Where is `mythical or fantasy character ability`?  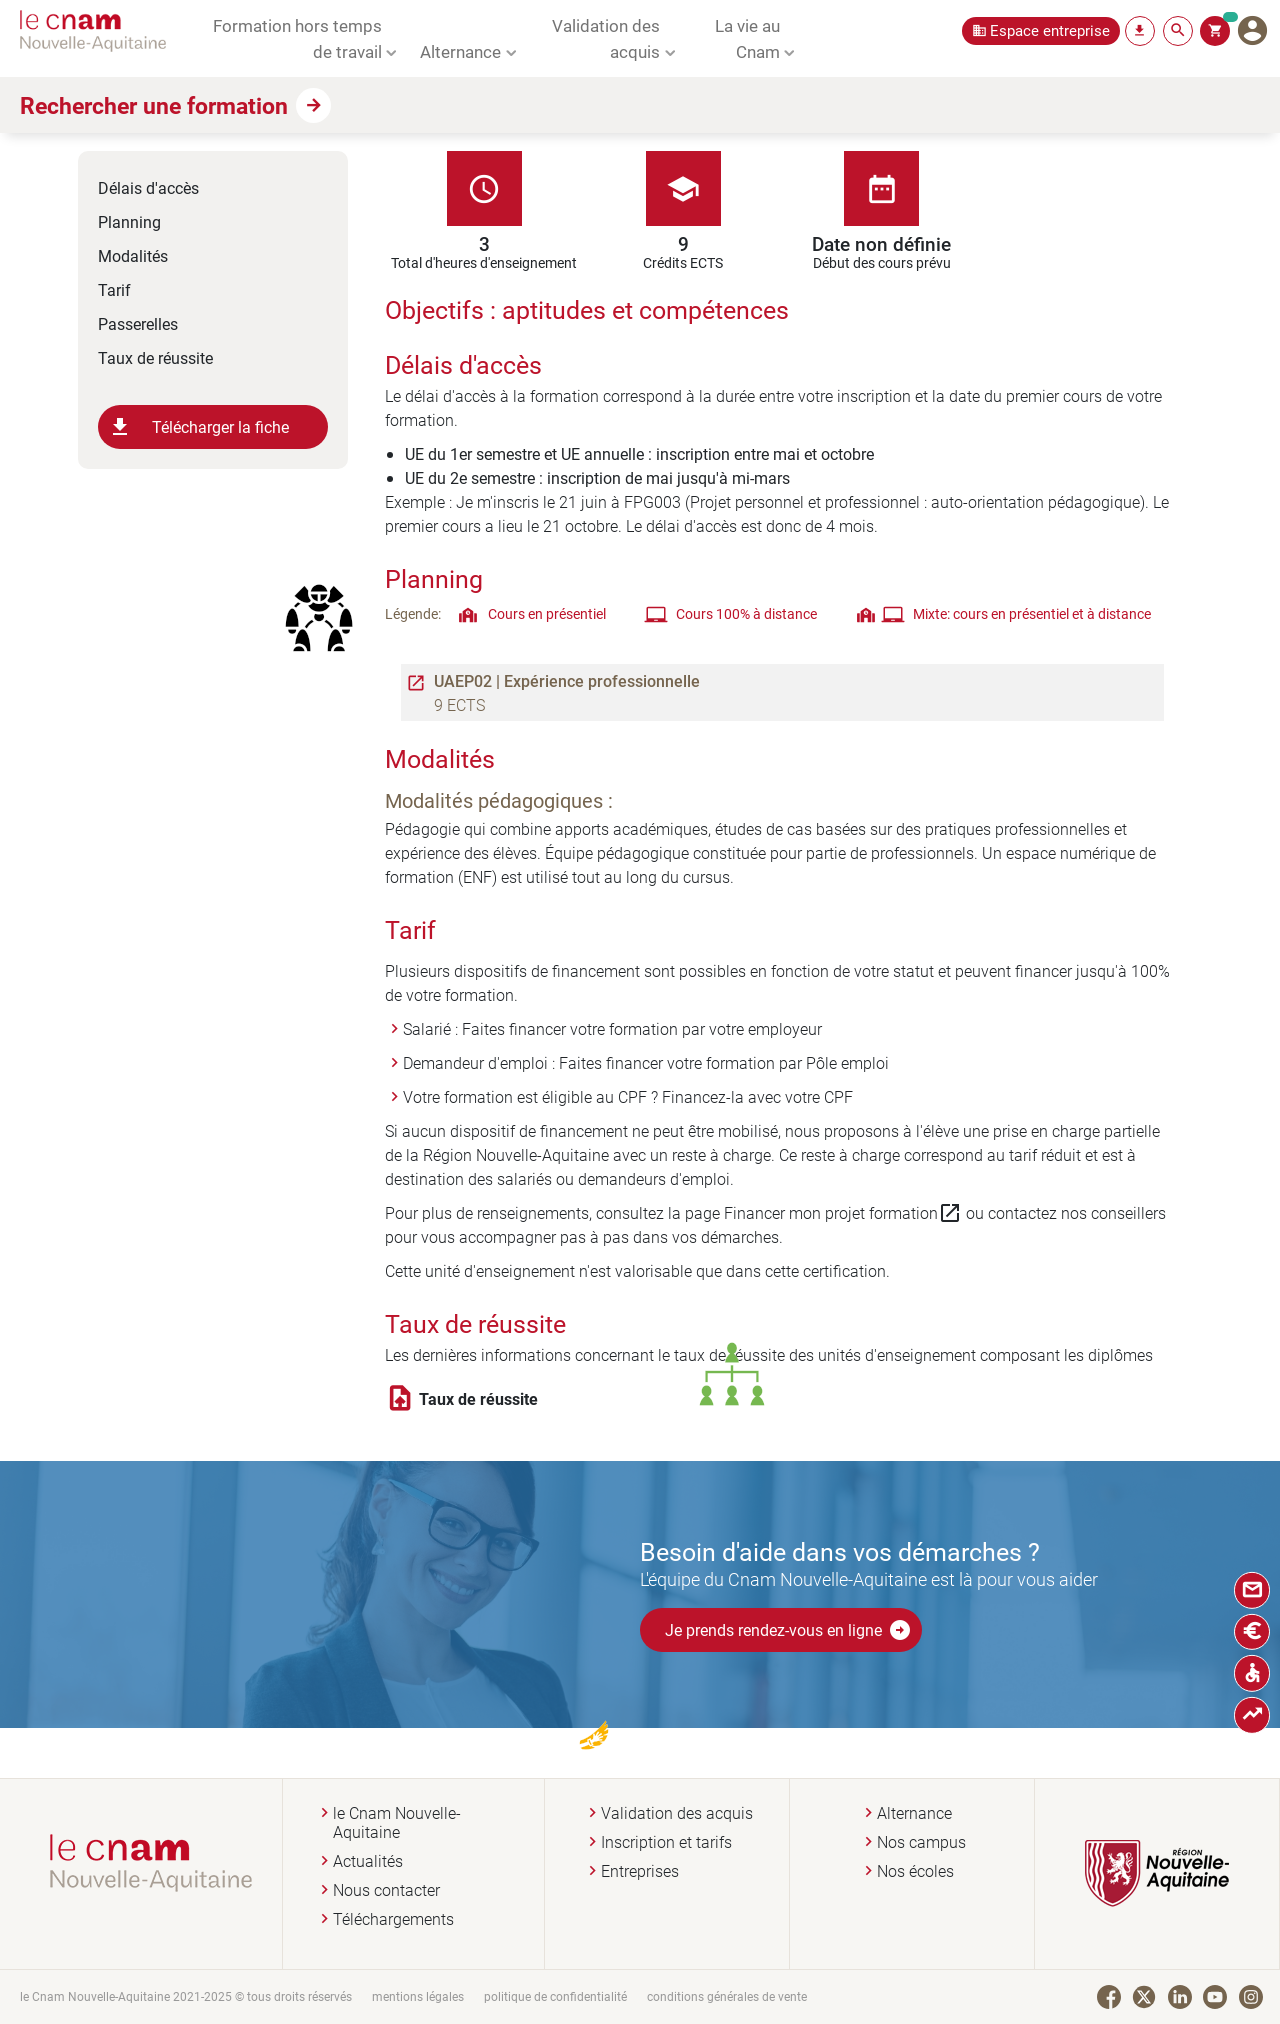 mythical or fantasy character ability is located at coordinates (594, 1735).